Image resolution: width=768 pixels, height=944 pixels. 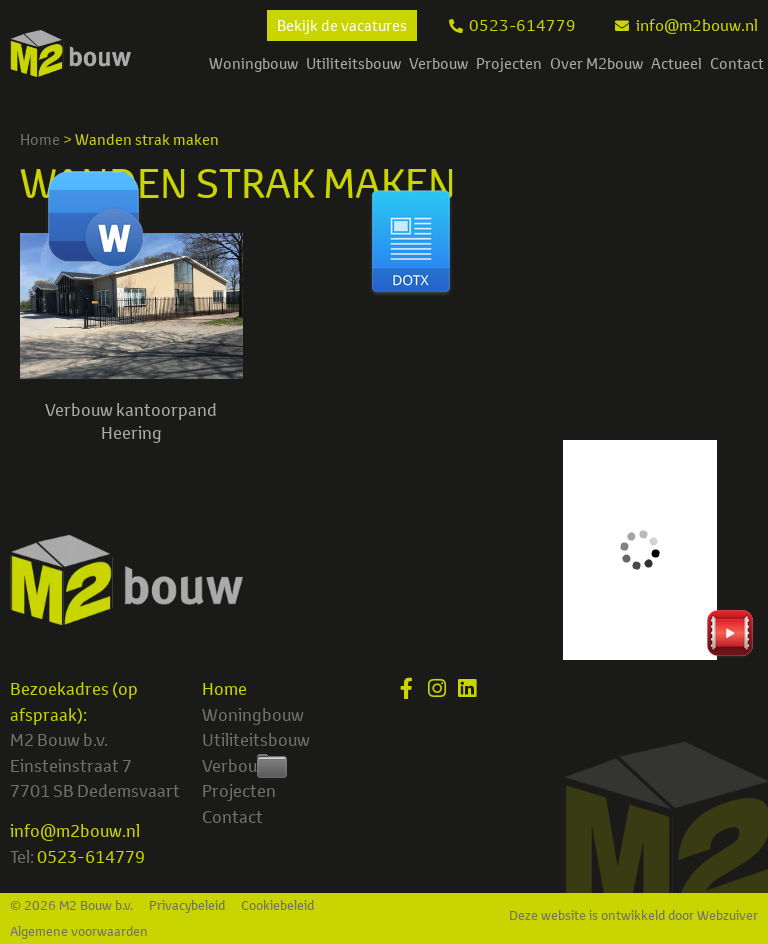 What do you see at coordinates (411, 243) in the screenshot?
I see `a microsoft word template file (.dotx)` at bounding box center [411, 243].